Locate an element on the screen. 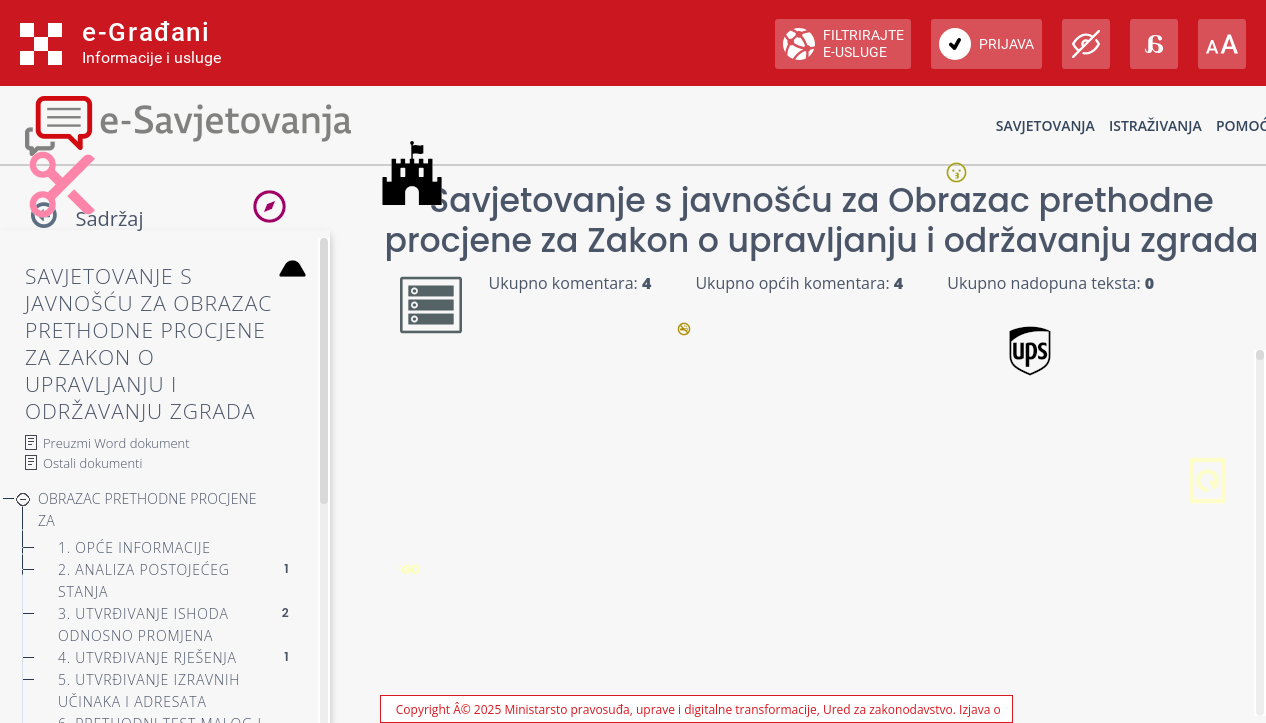 The image size is (1266, 723). indicates a no smoking zone or area is located at coordinates (684, 329).